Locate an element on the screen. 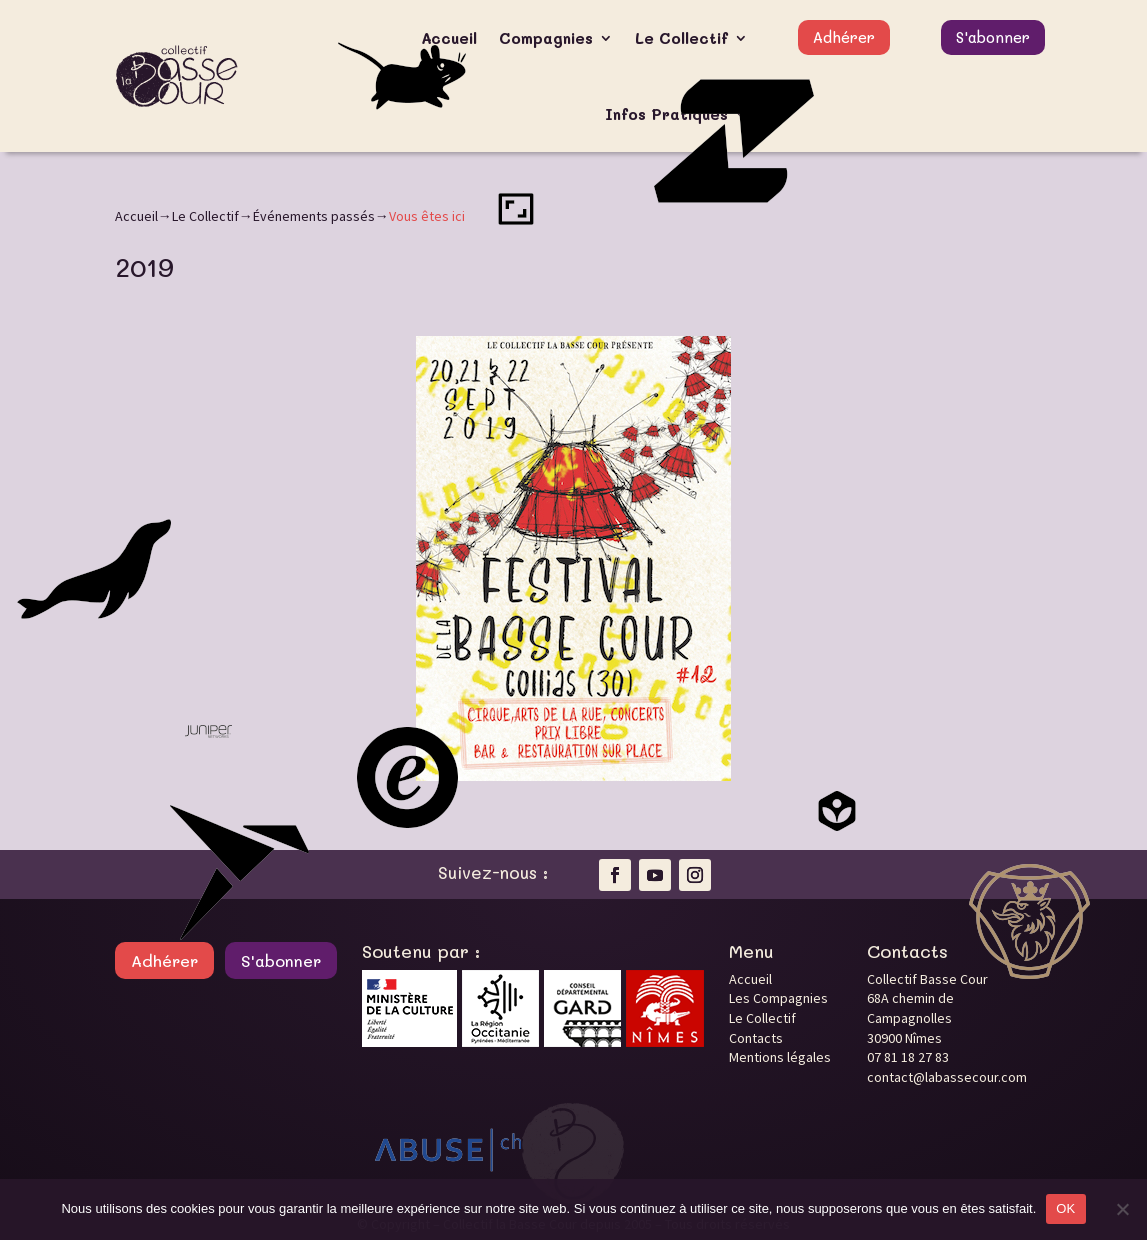 The width and height of the screenshot is (1147, 1240). zincsearch logo is located at coordinates (734, 141).